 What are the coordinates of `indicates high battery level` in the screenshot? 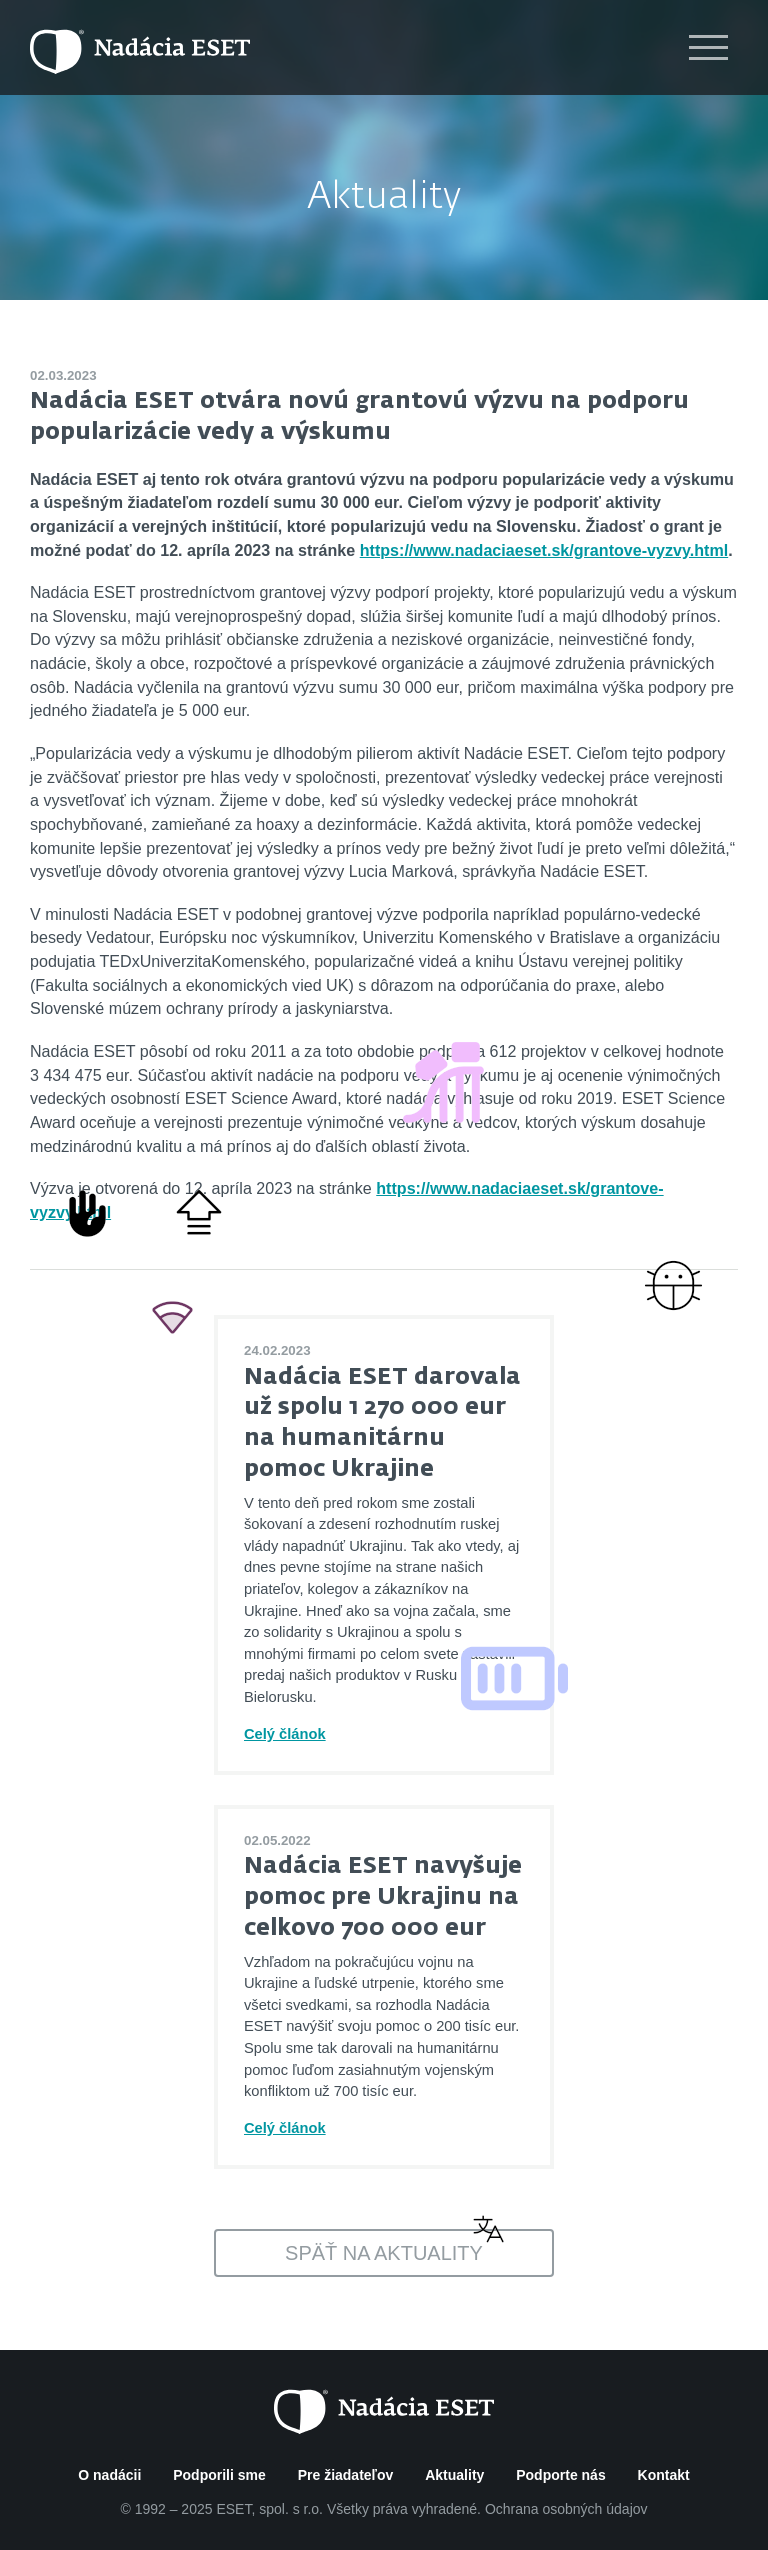 It's located at (514, 1678).